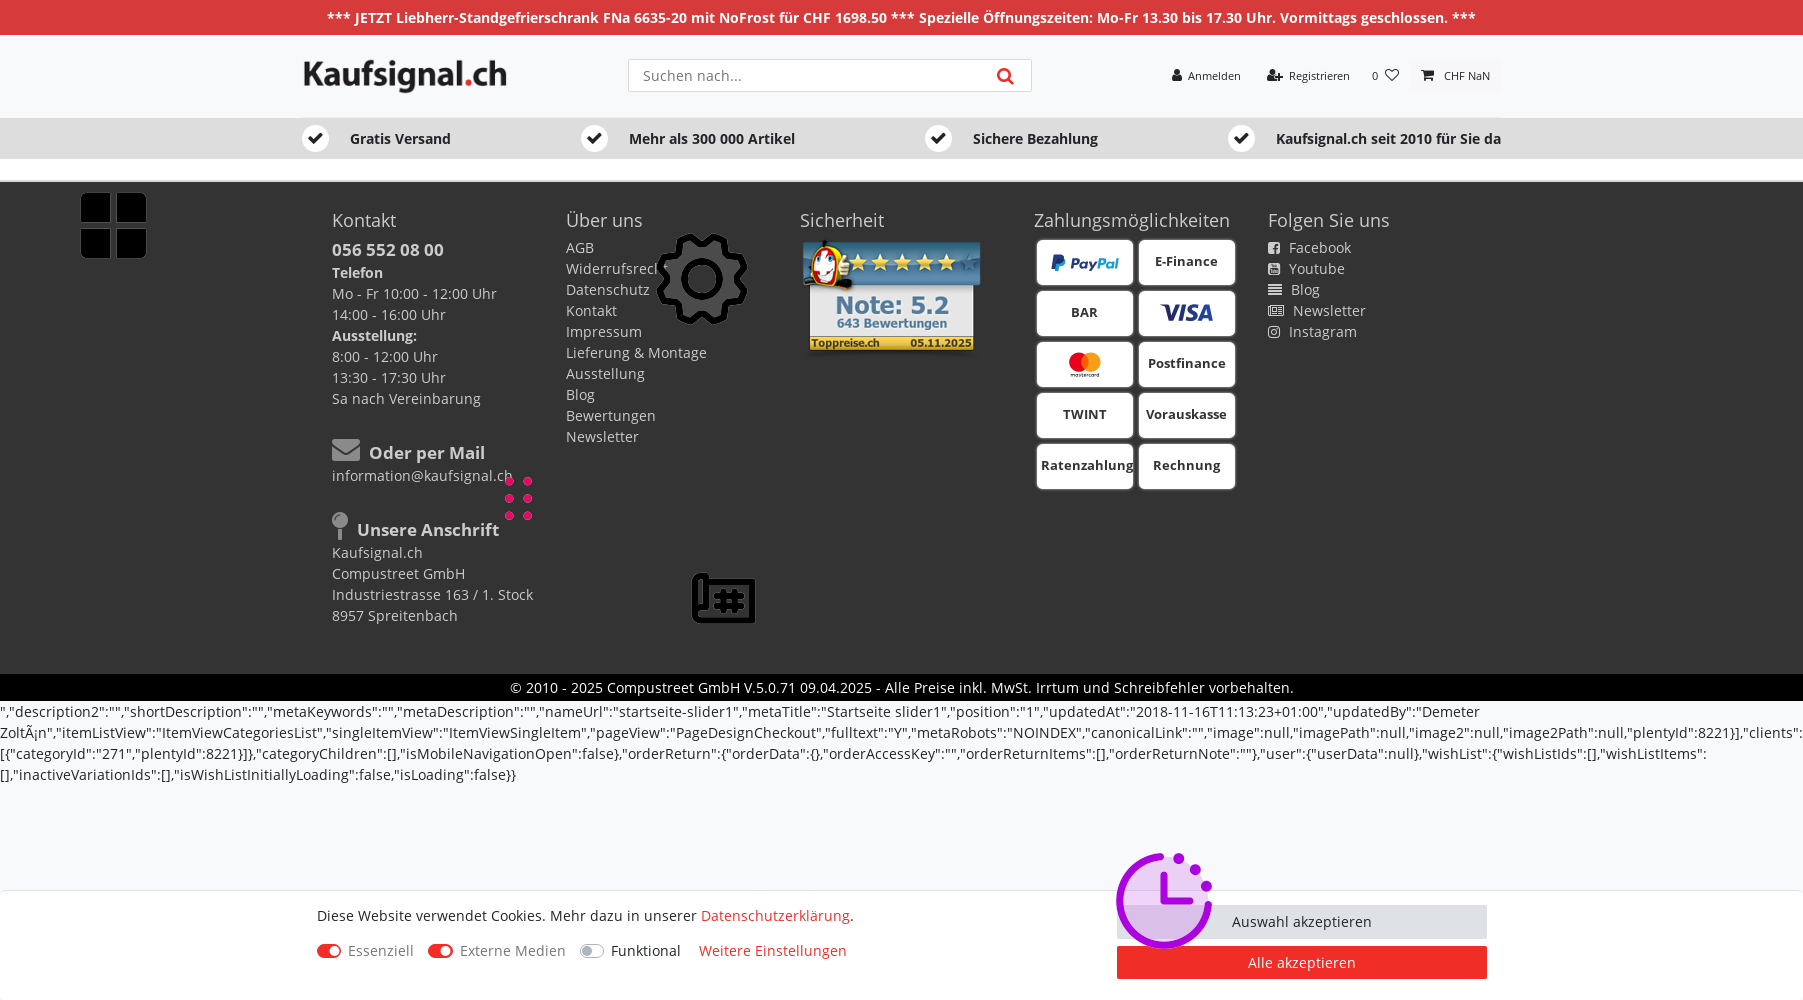 The width and height of the screenshot is (1803, 1000). I want to click on access settings or preferences, so click(702, 279).